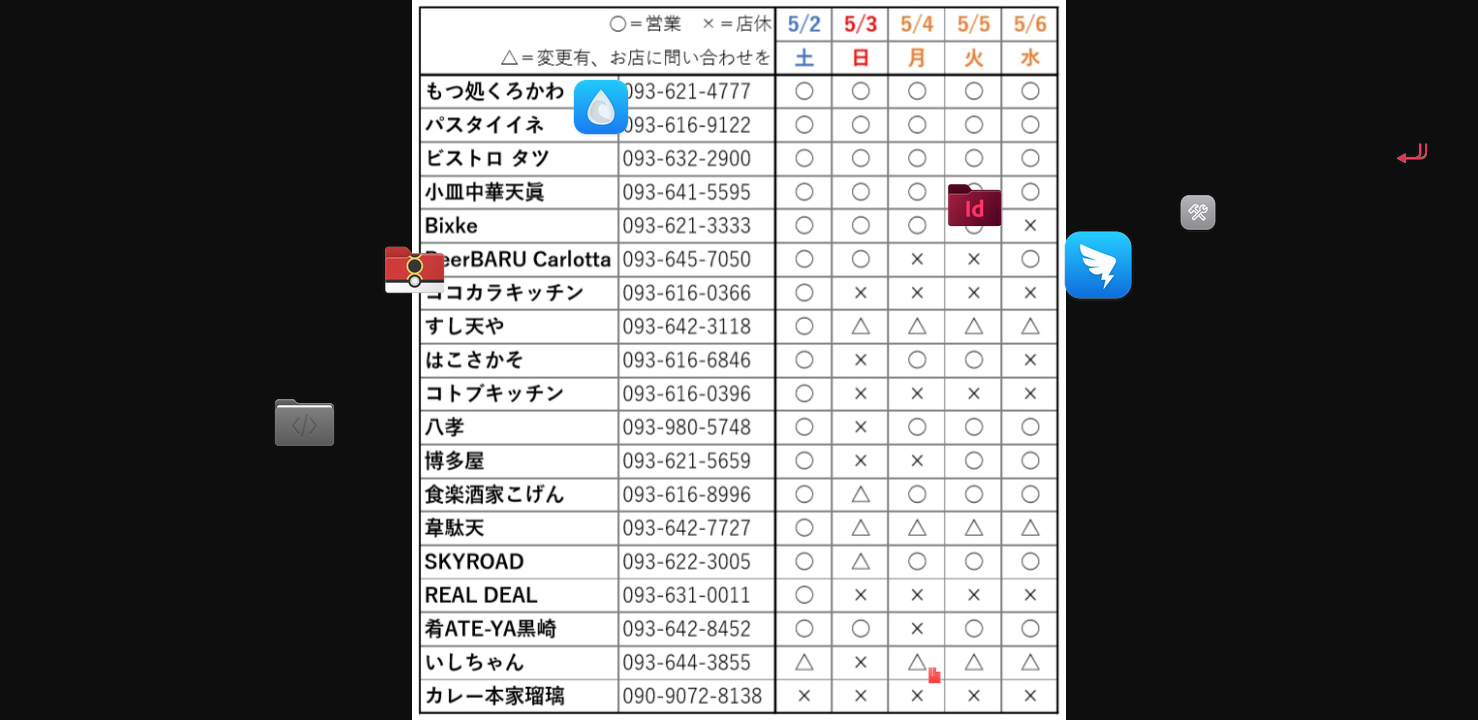 This screenshot has height=720, width=1478. I want to click on open your code projects folder, so click(304, 422).